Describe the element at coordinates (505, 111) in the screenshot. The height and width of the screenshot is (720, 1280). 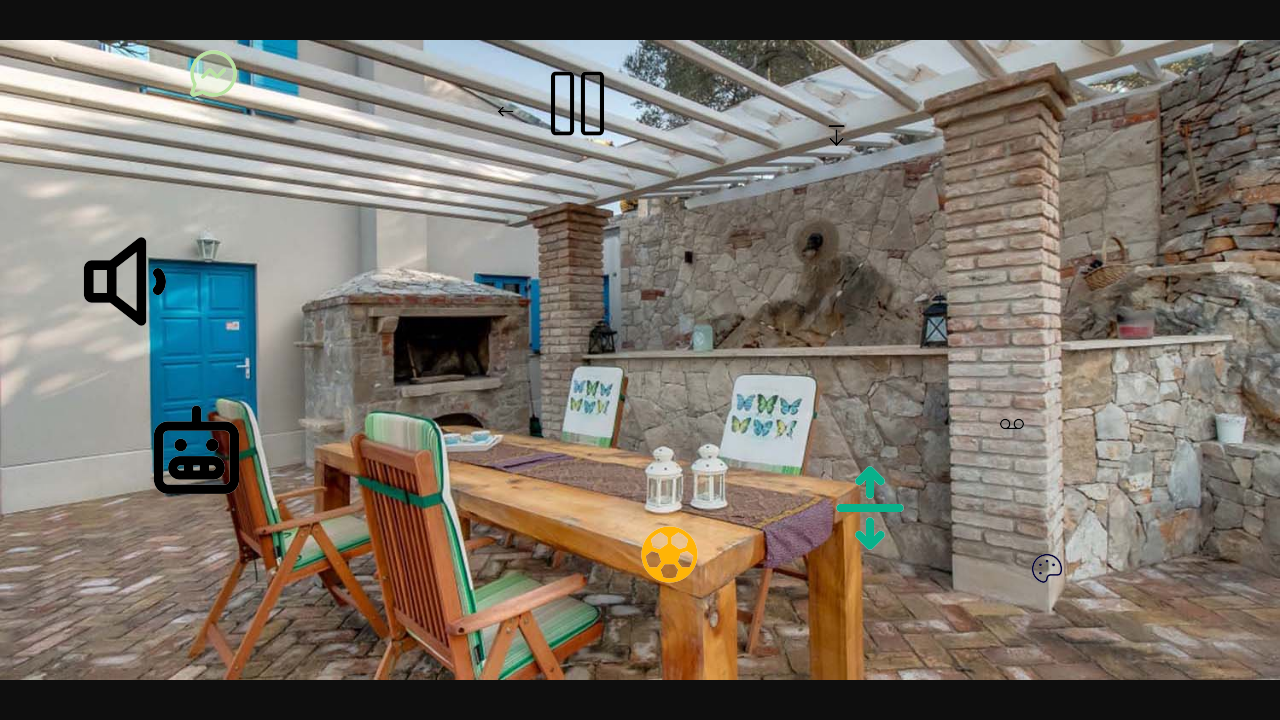
I see `go back to the previous screen` at that location.